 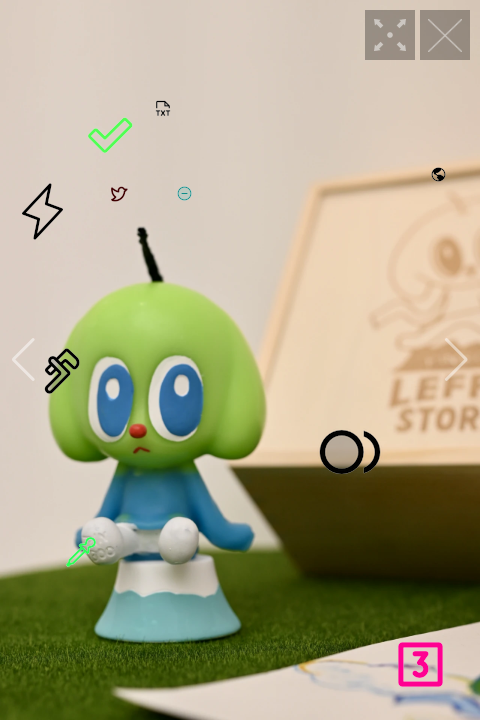 I want to click on indicates active recording or live broadcast, so click(x=350, y=452).